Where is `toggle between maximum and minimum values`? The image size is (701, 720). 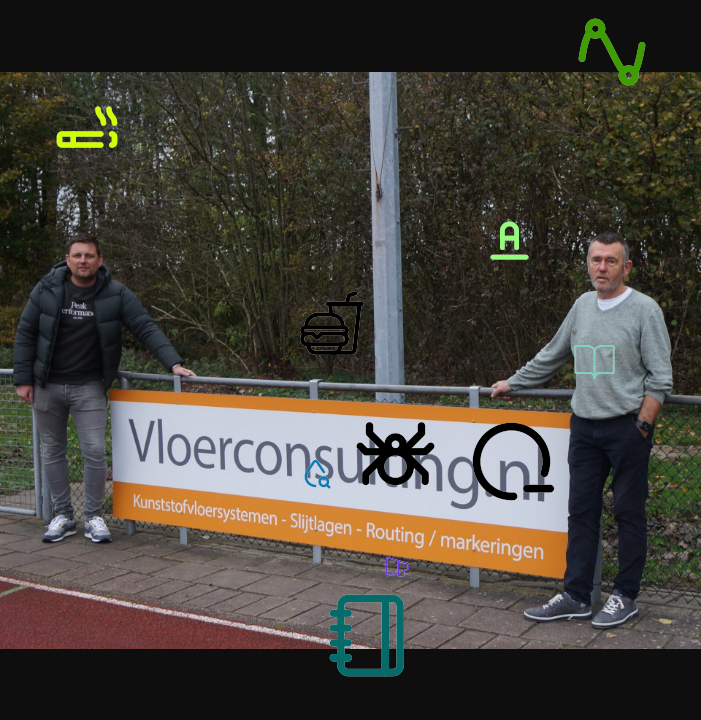
toggle between maximum and minimum values is located at coordinates (612, 52).